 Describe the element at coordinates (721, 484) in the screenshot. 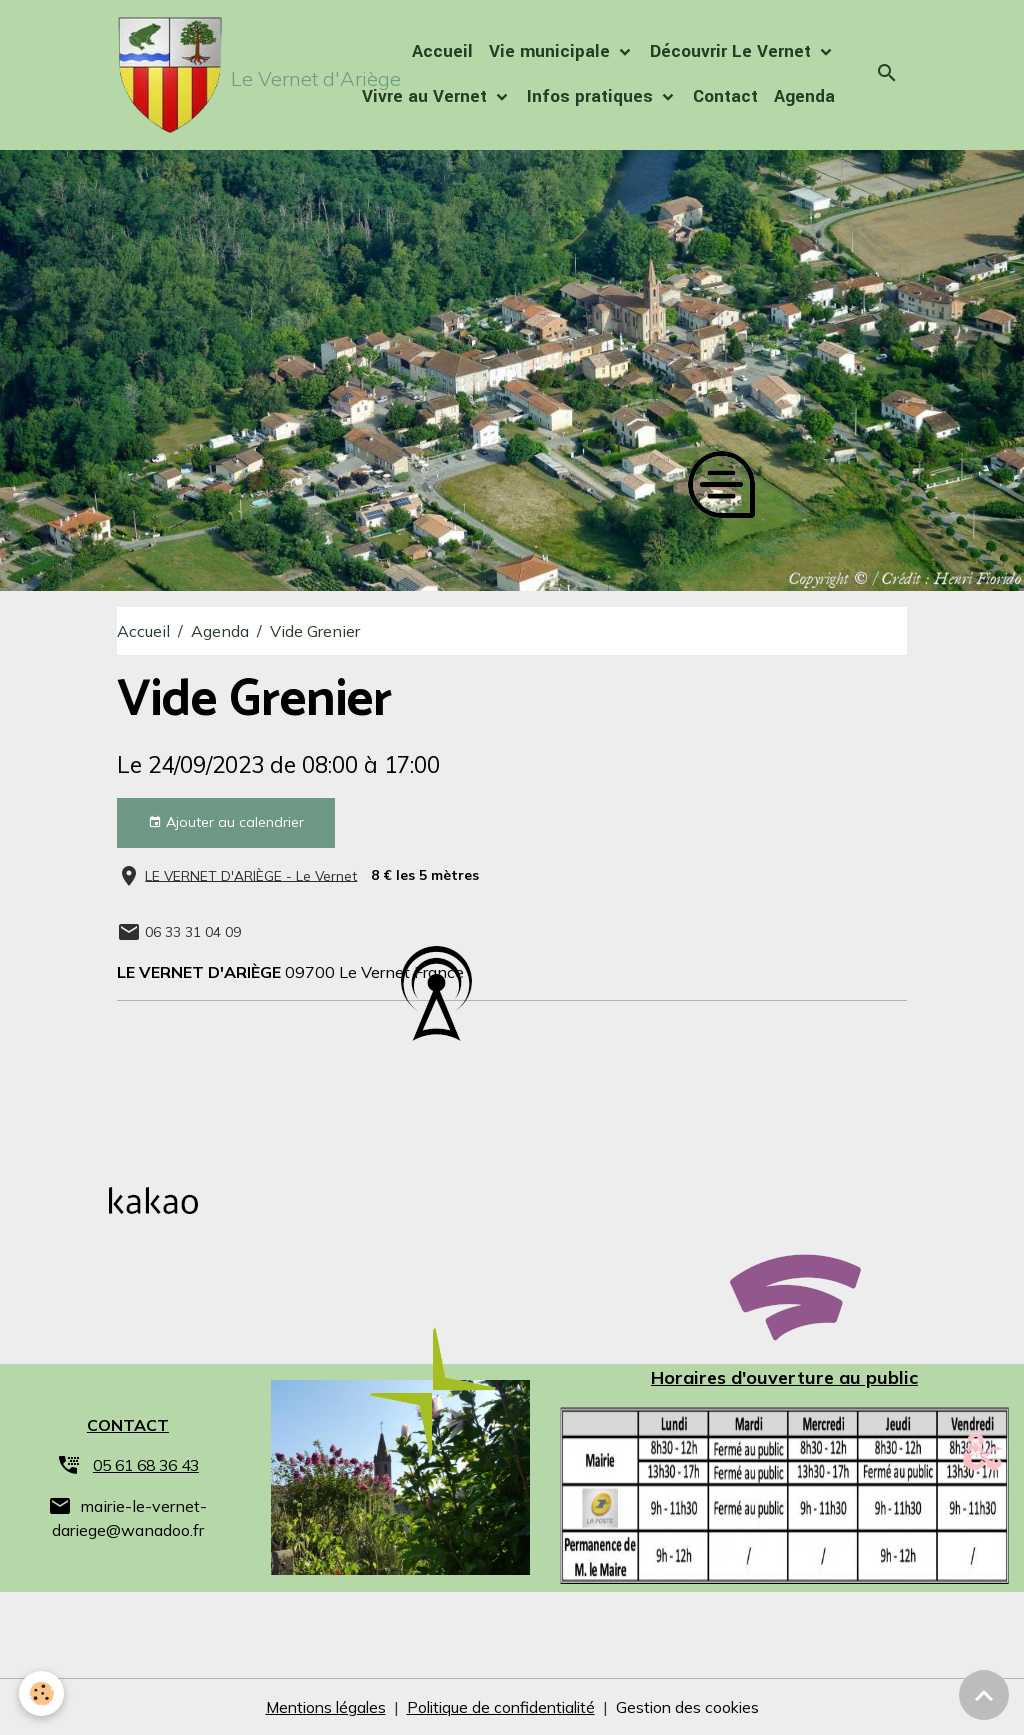

I see `open quip collaborative documents app` at that location.